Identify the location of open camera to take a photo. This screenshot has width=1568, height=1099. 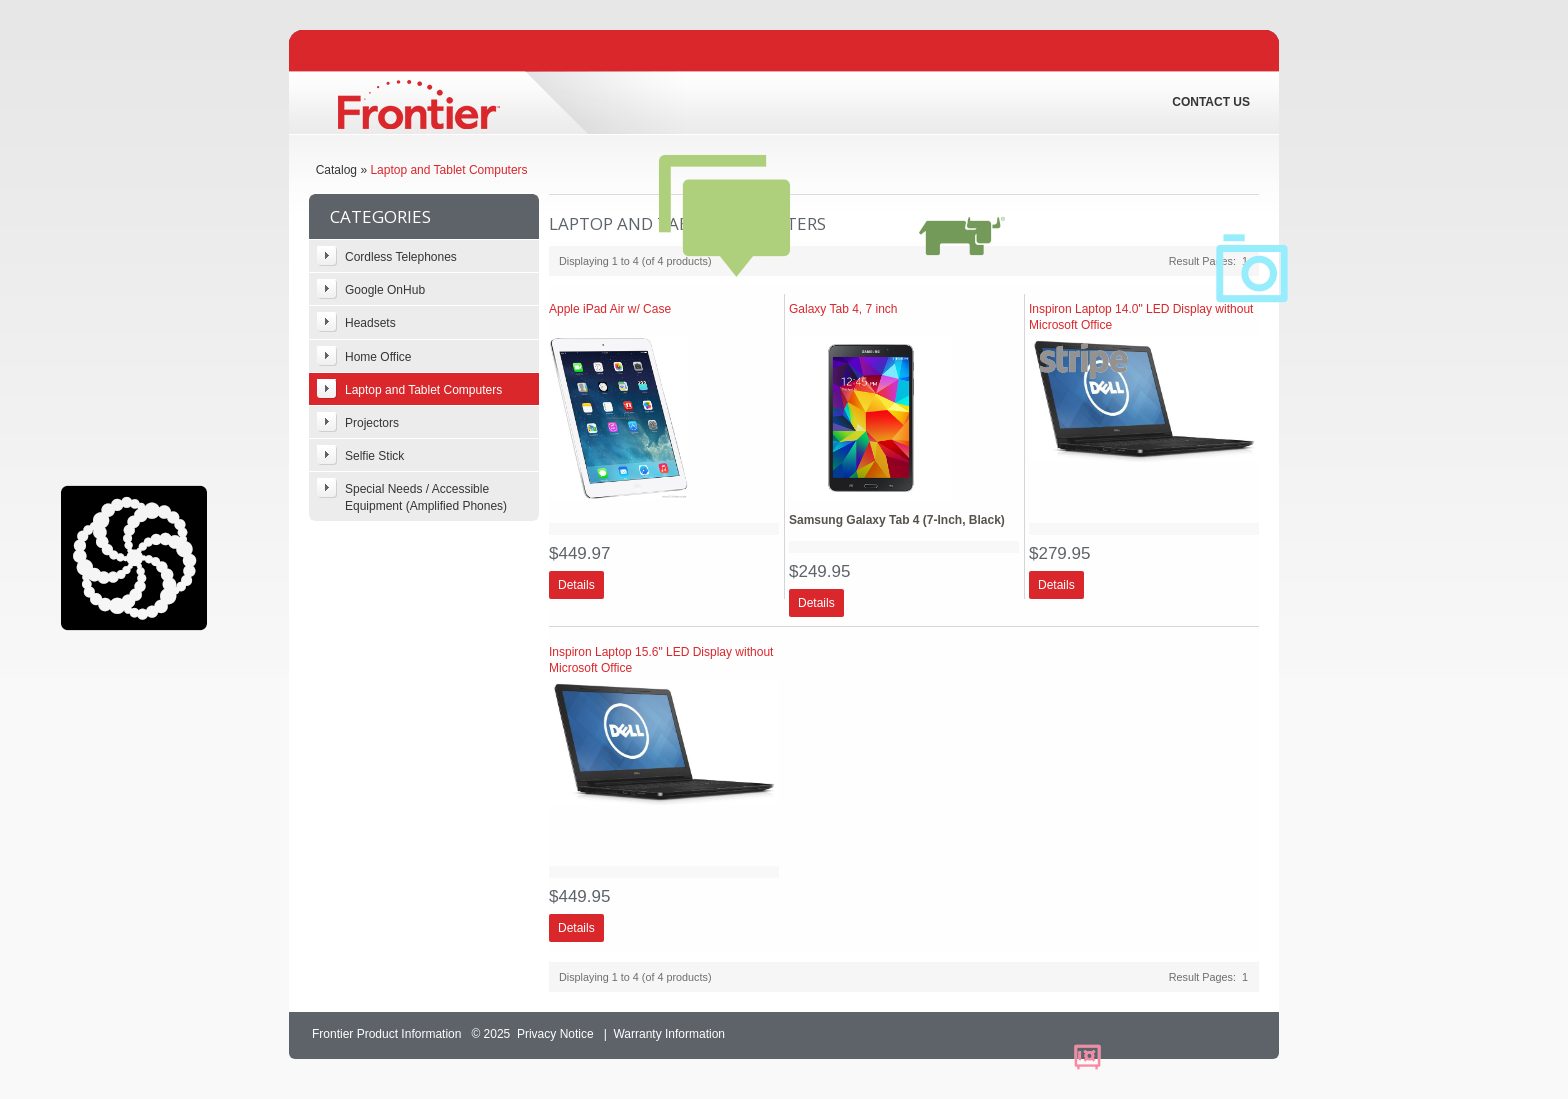
(1252, 270).